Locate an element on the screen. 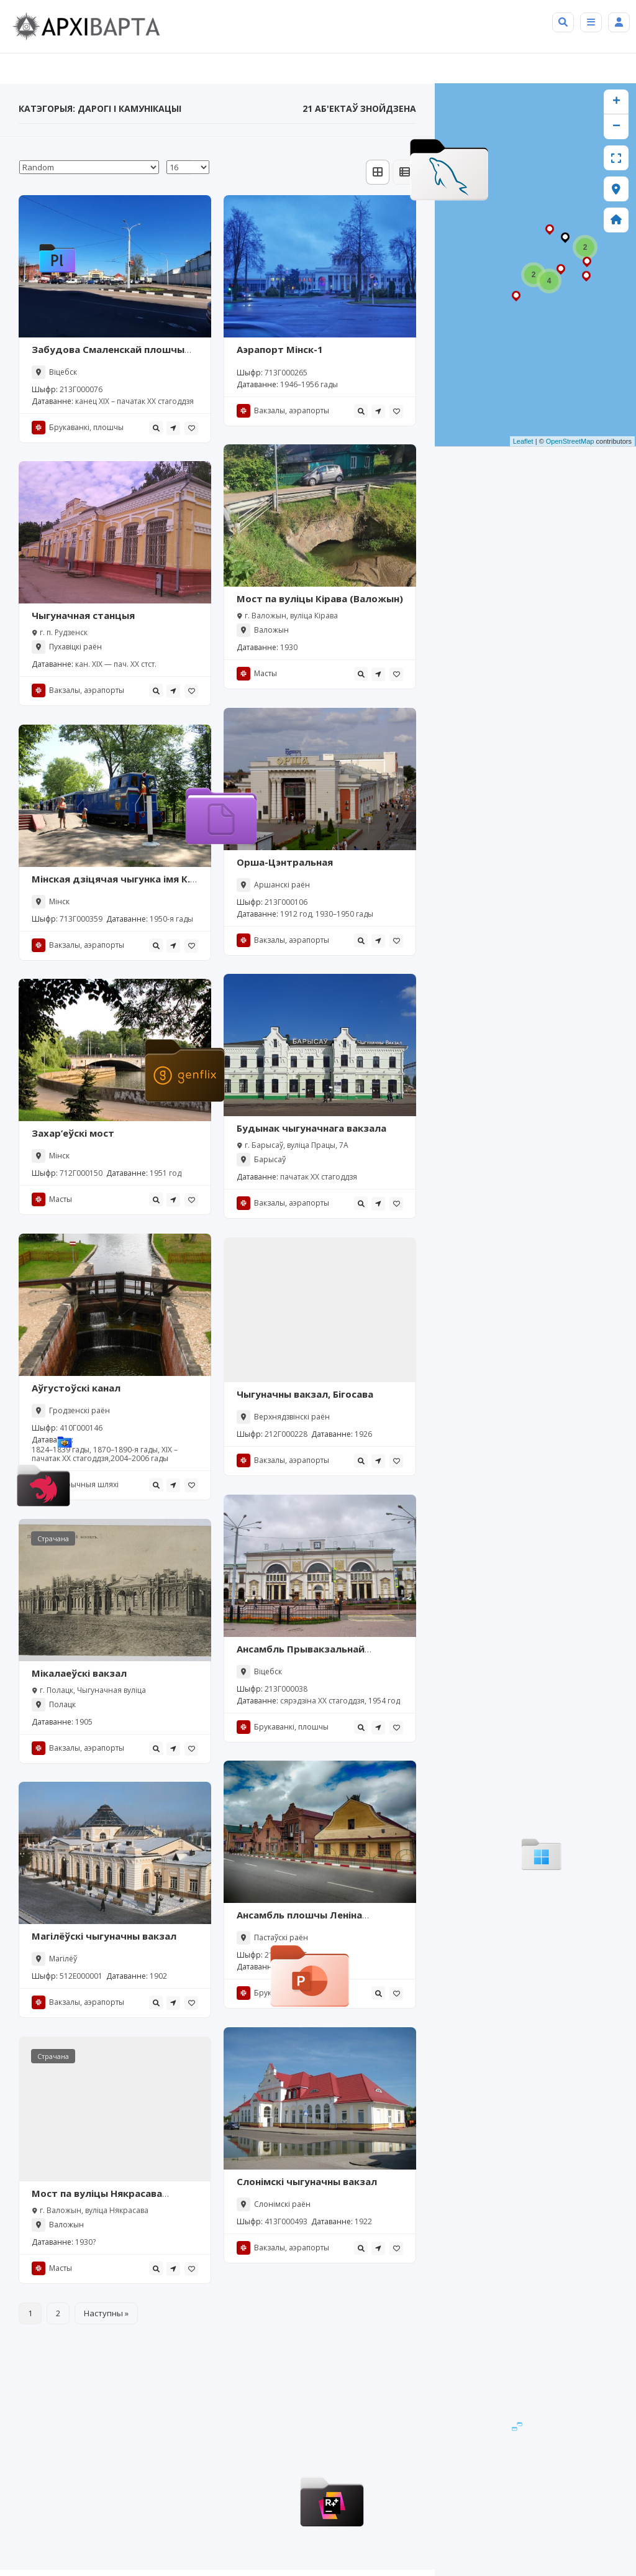 The height and width of the screenshot is (2576, 636). open brawl stars game files folder is located at coordinates (65, 1442).